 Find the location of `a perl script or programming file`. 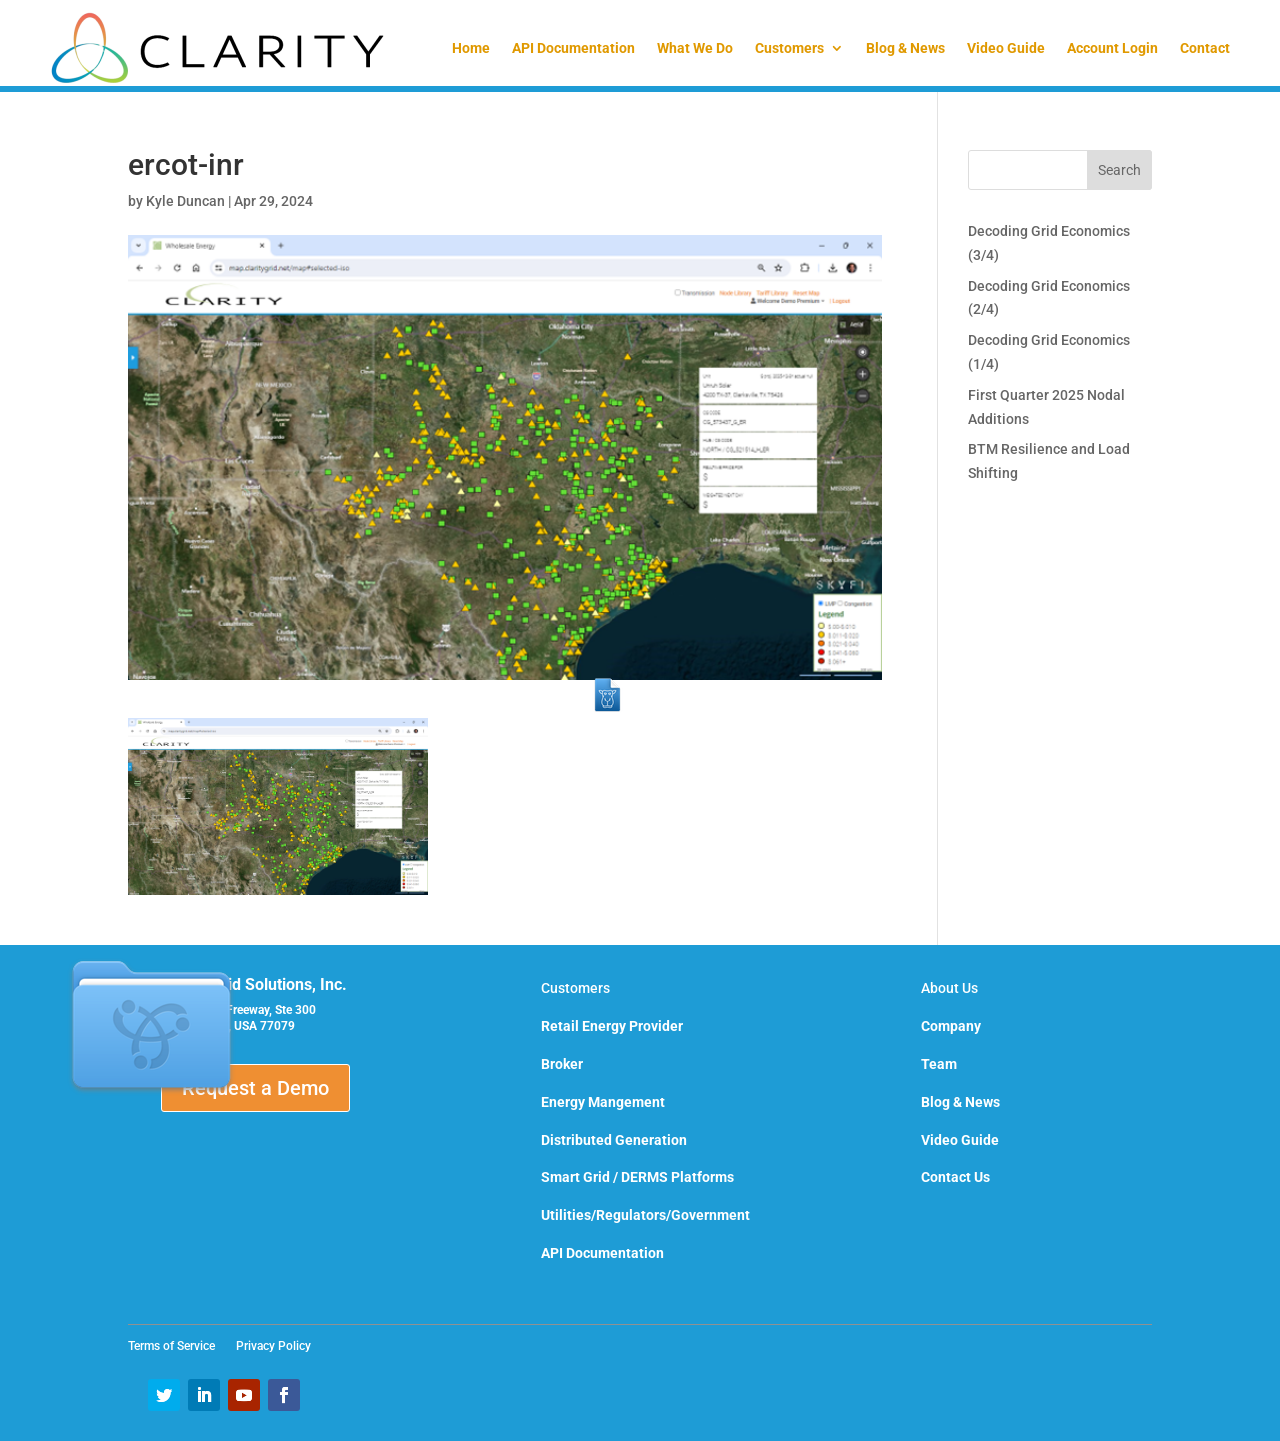

a perl script or programming file is located at coordinates (607, 695).